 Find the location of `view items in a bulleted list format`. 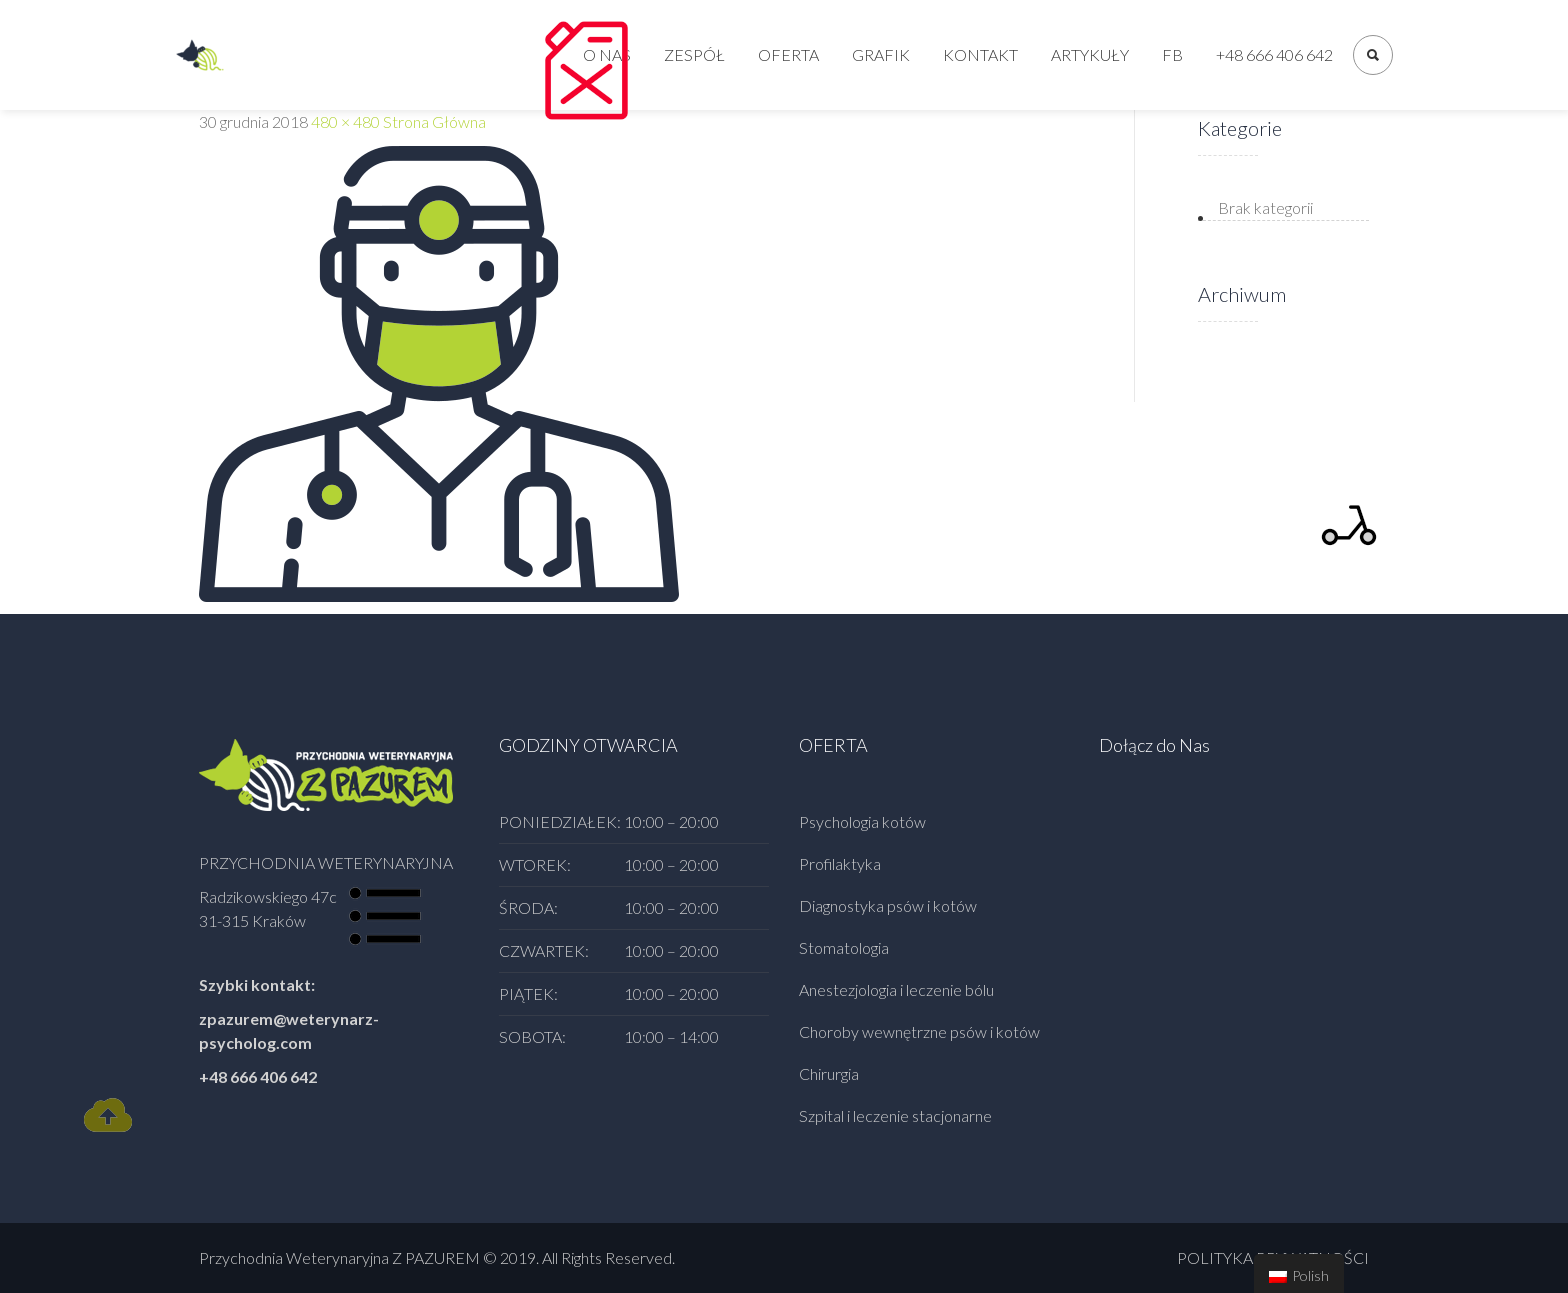

view items in a bulleted list format is located at coordinates (386, 916).